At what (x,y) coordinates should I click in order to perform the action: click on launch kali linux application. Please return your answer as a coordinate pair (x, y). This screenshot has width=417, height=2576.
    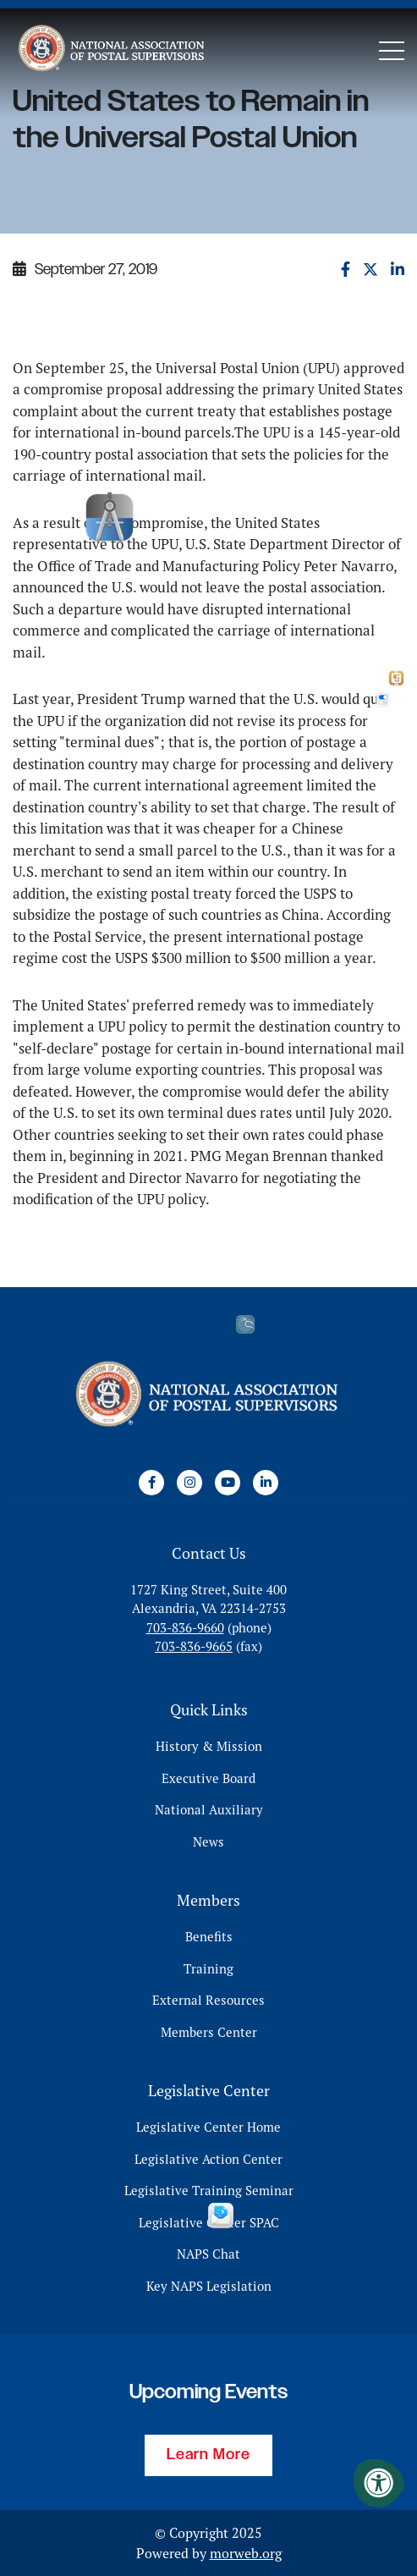
    Looking at the image, I should click on (245, 1324).